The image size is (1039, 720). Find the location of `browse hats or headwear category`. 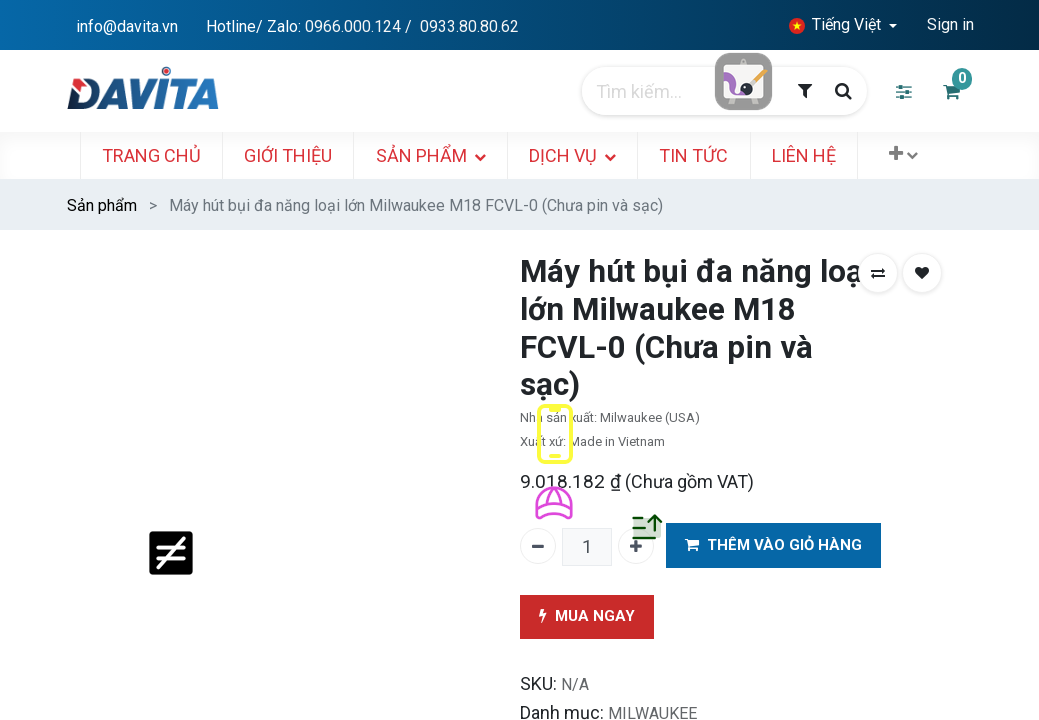

browse hats or headwear category is located at coordinates (554, 505).